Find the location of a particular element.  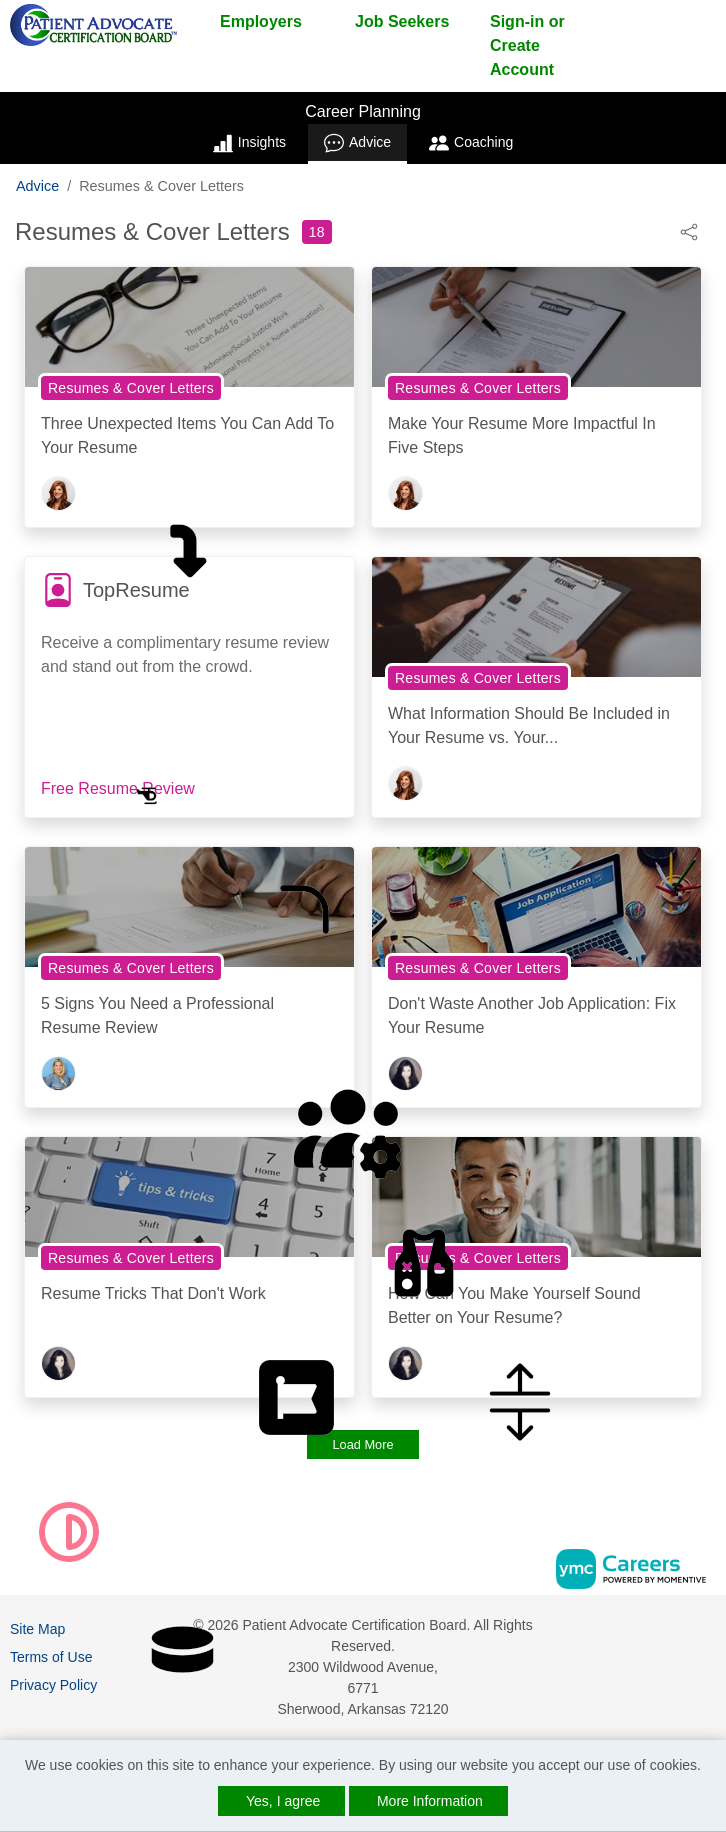

set top-right corner radius is located at coordinates (304, 909).